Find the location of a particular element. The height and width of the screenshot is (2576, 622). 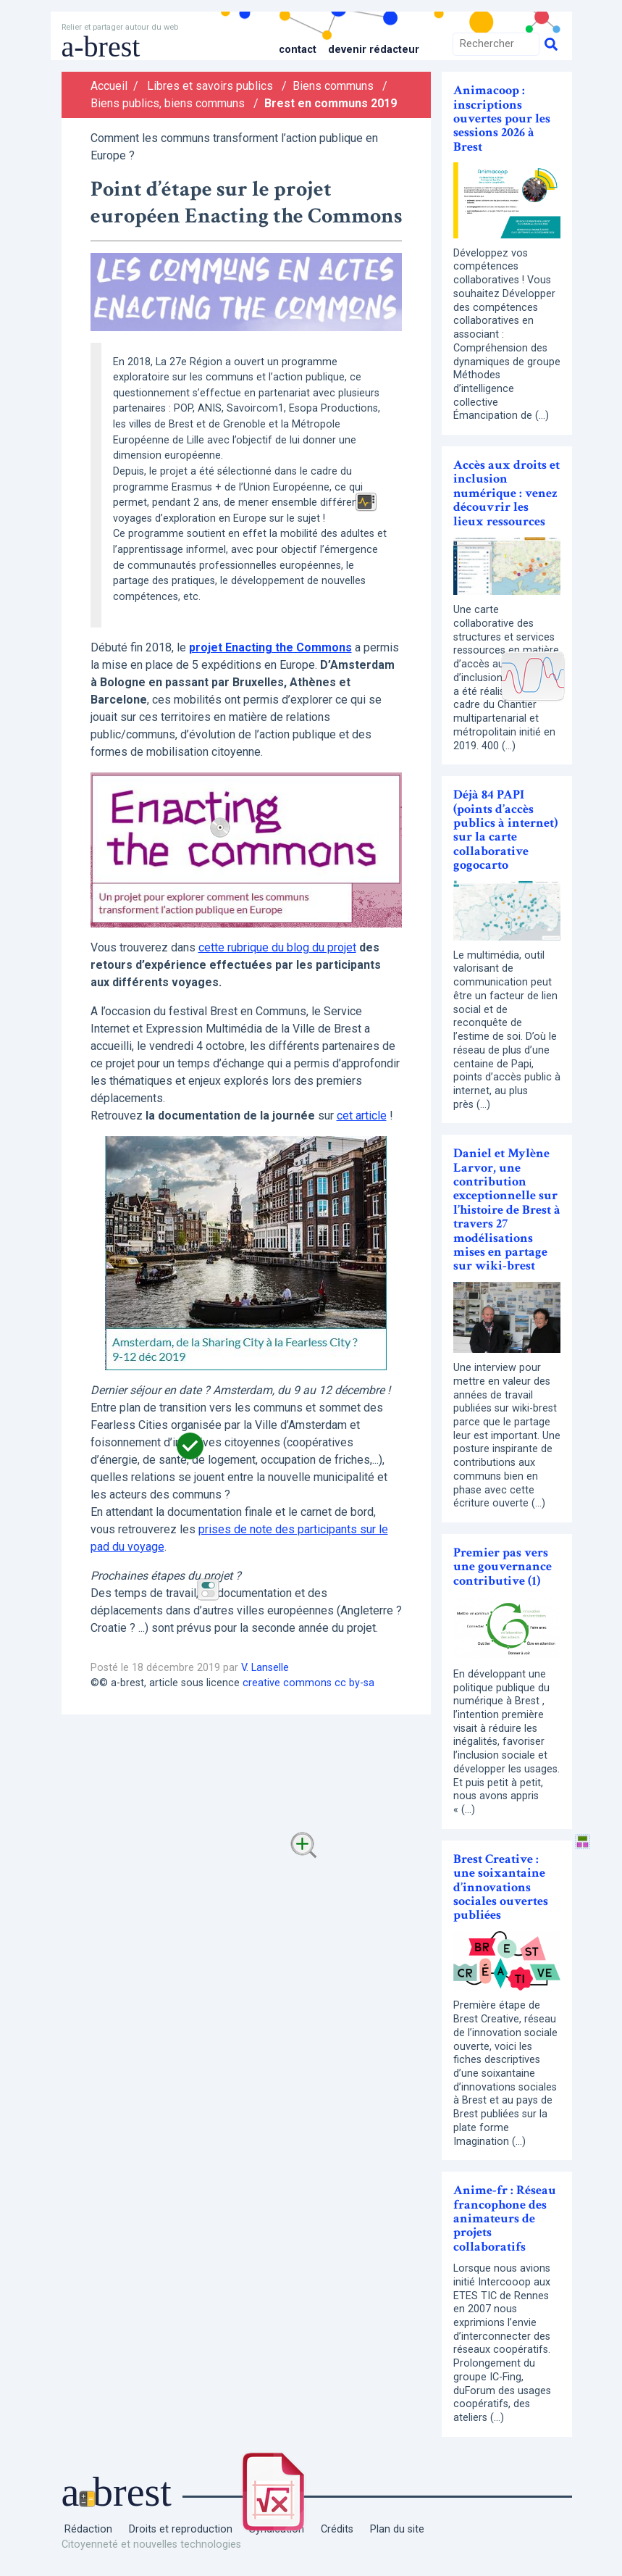

open unity tweak tool settings is located at coordinates (208, 1589).